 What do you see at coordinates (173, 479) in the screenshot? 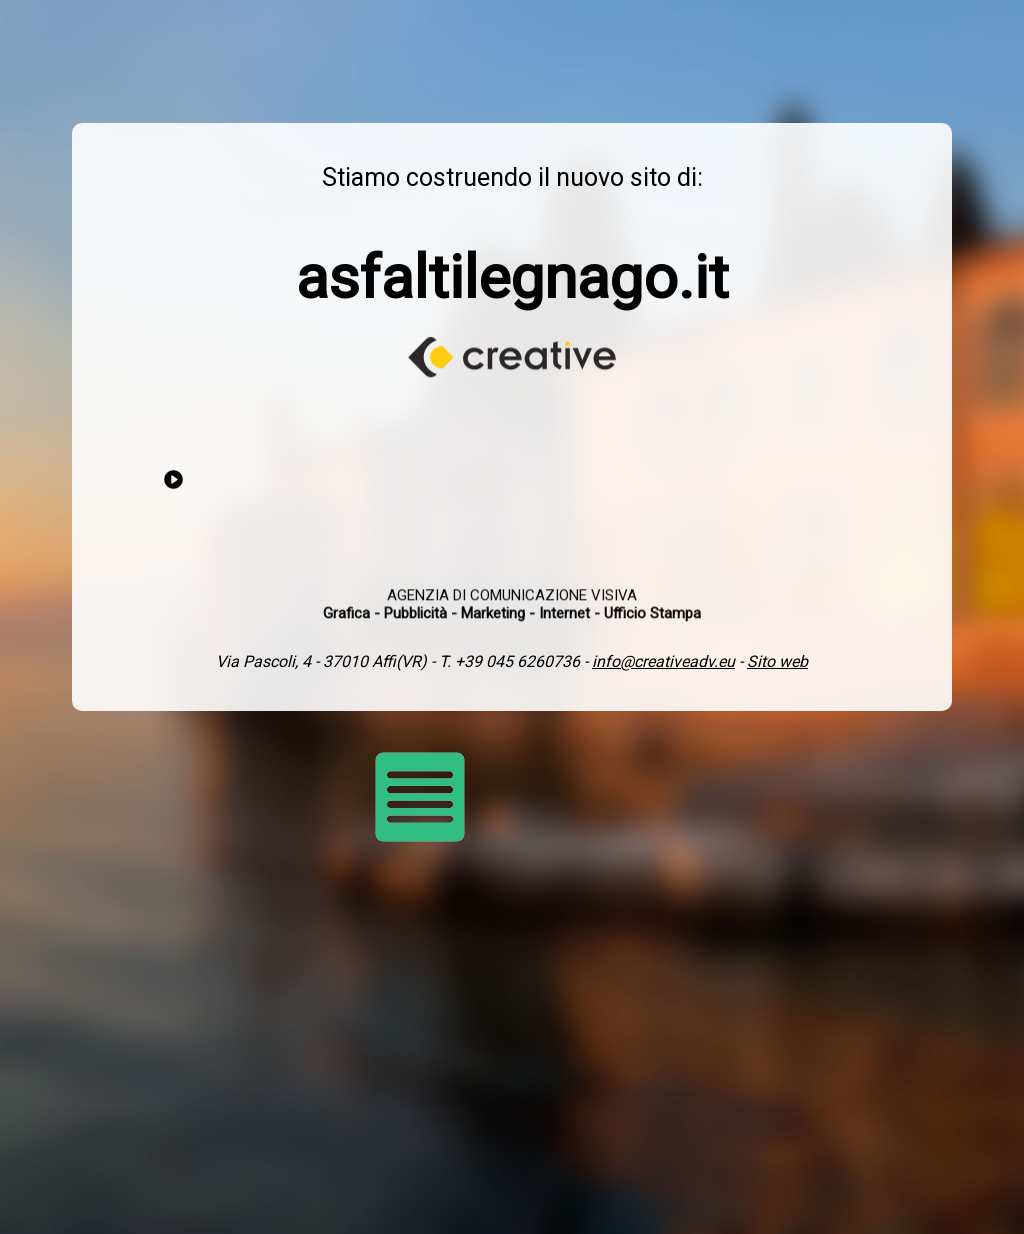
I see `play media or video content` at bounding box center [173, 479].